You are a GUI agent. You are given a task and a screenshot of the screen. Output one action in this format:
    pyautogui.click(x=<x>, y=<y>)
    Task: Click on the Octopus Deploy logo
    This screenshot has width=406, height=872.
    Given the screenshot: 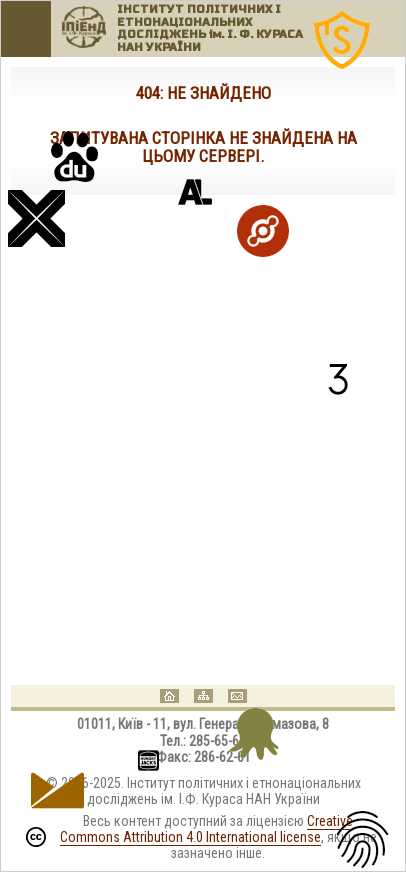 What is the action you would take?
    pyautogui.click(x=254, y=734)
    